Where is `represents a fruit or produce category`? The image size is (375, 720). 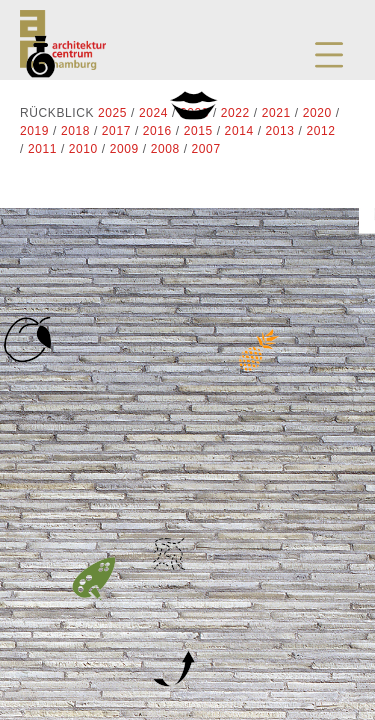
represents a fruit or produce category is located at coordinates (27, 339).